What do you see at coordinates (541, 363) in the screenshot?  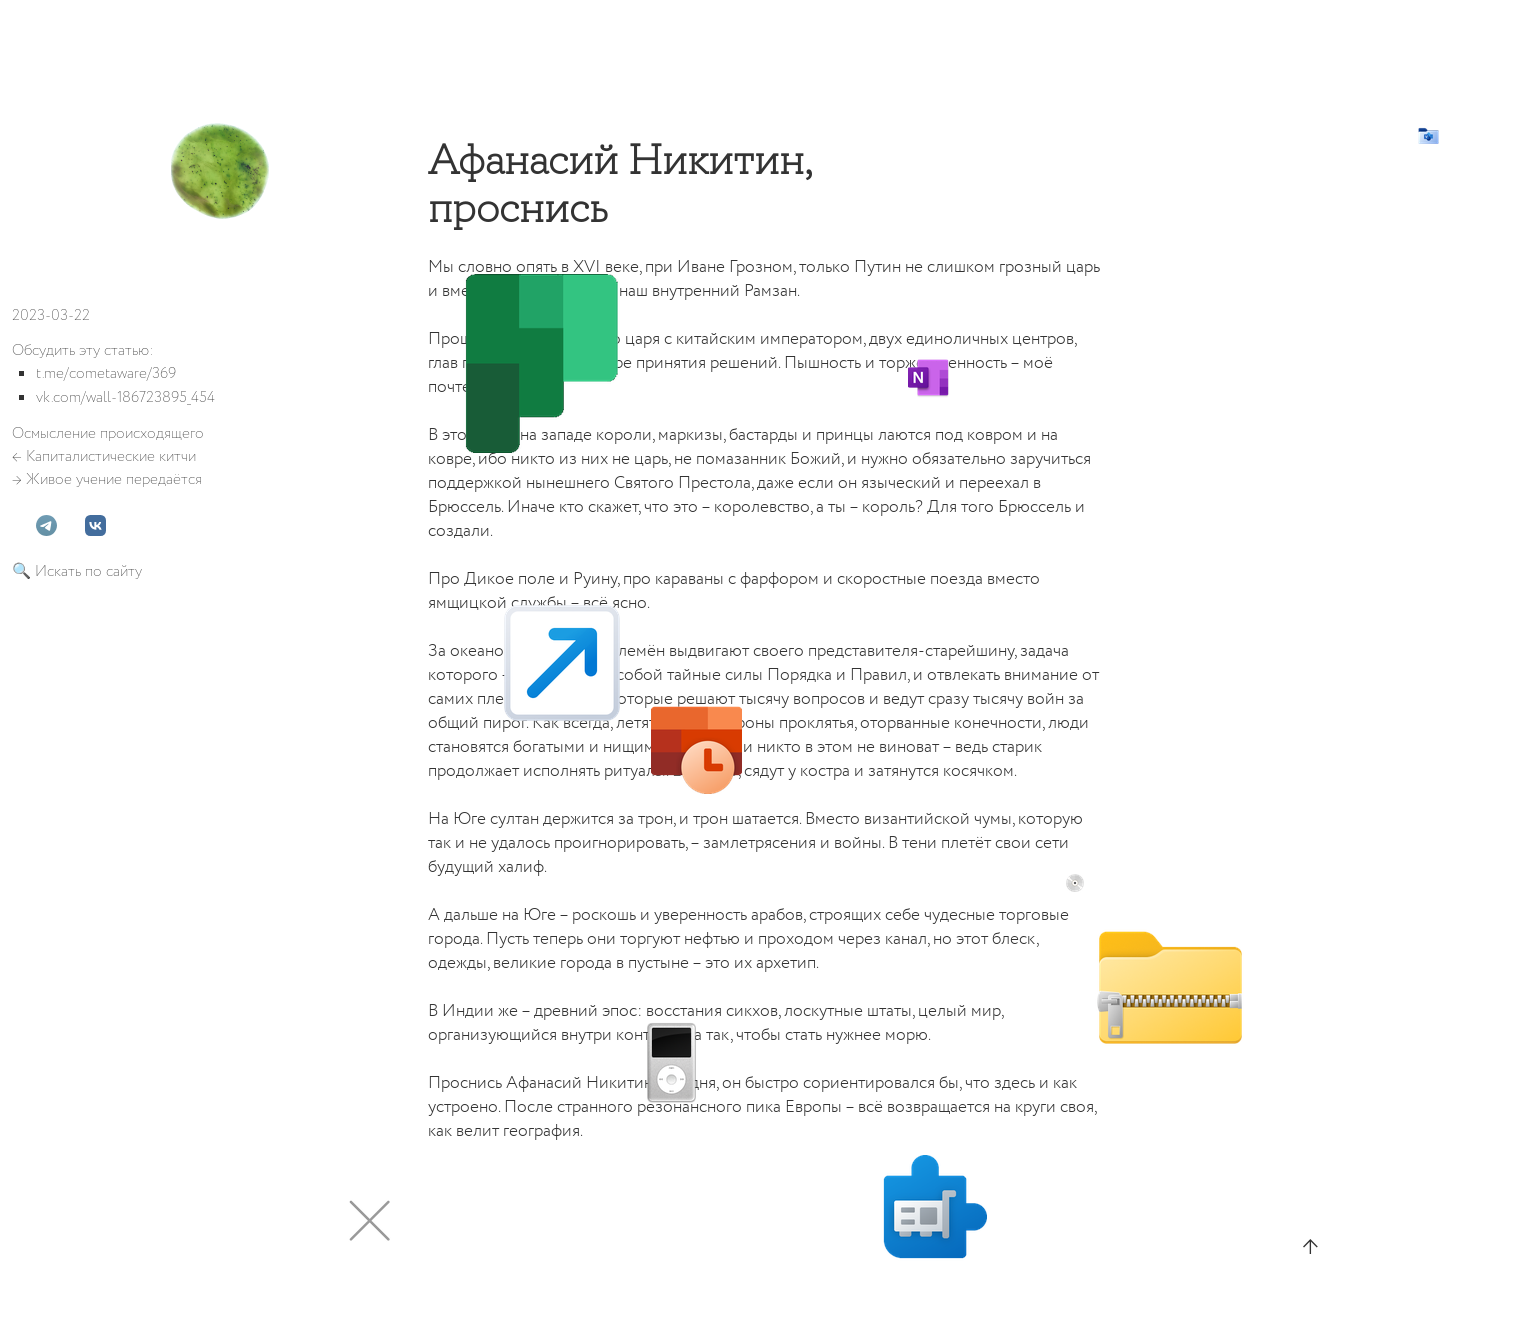 I see `open microsoft planner app` at bounding box center [541, 363].